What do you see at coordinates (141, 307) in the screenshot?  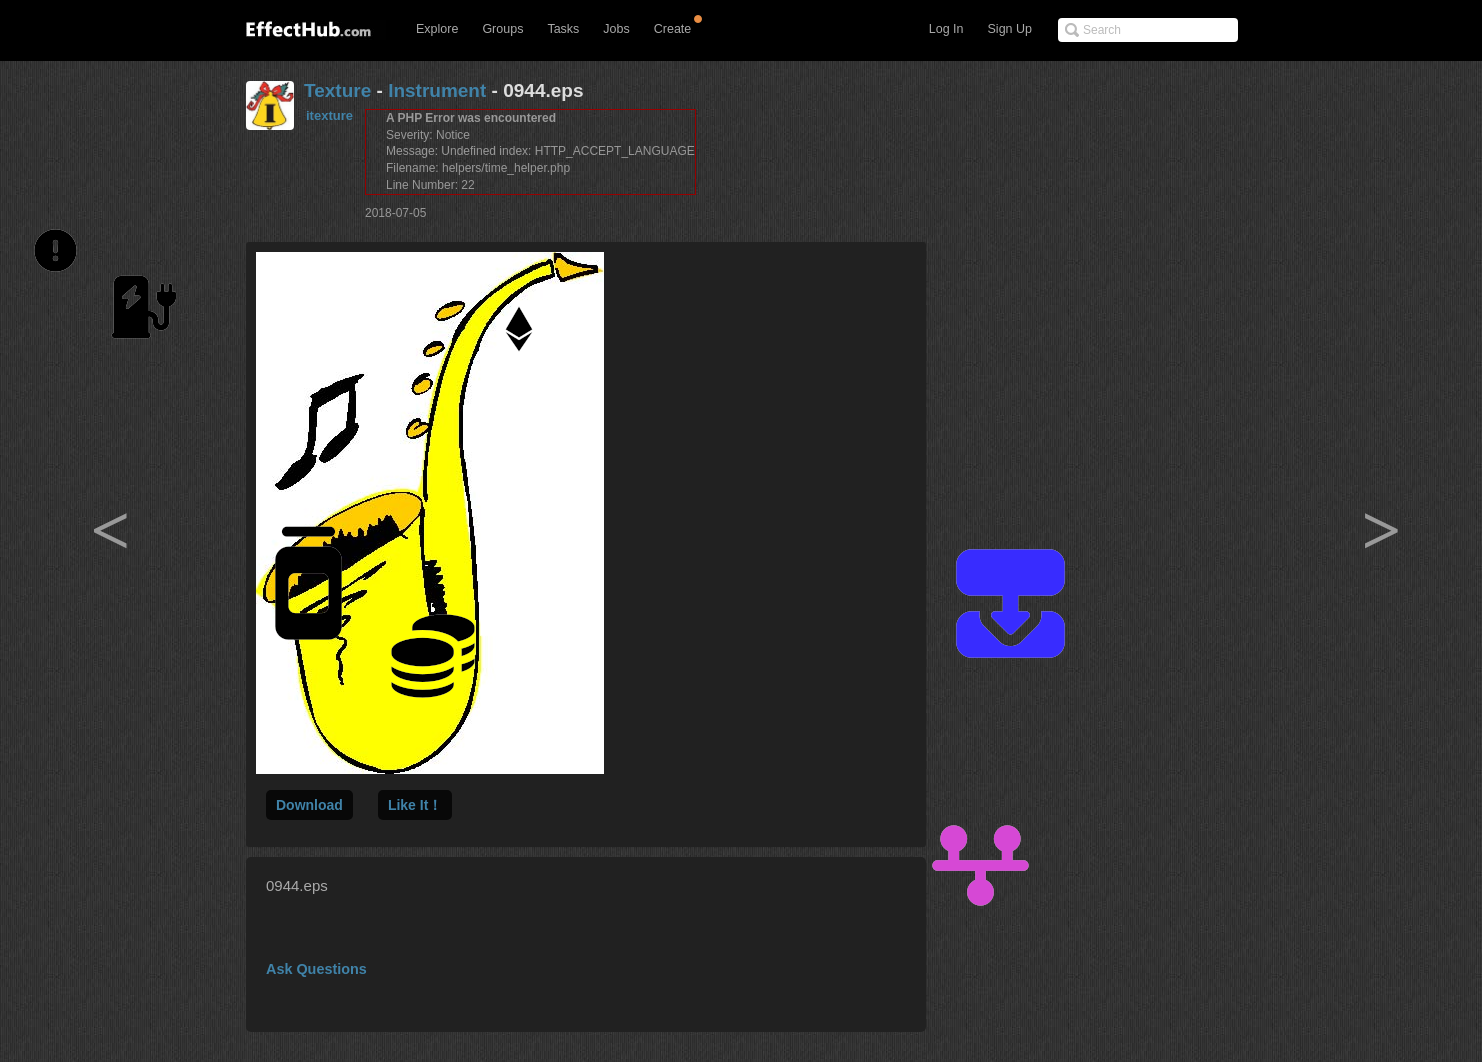 I see `find nearby electric vehicle charging stations` at bounding box center [141, 307].